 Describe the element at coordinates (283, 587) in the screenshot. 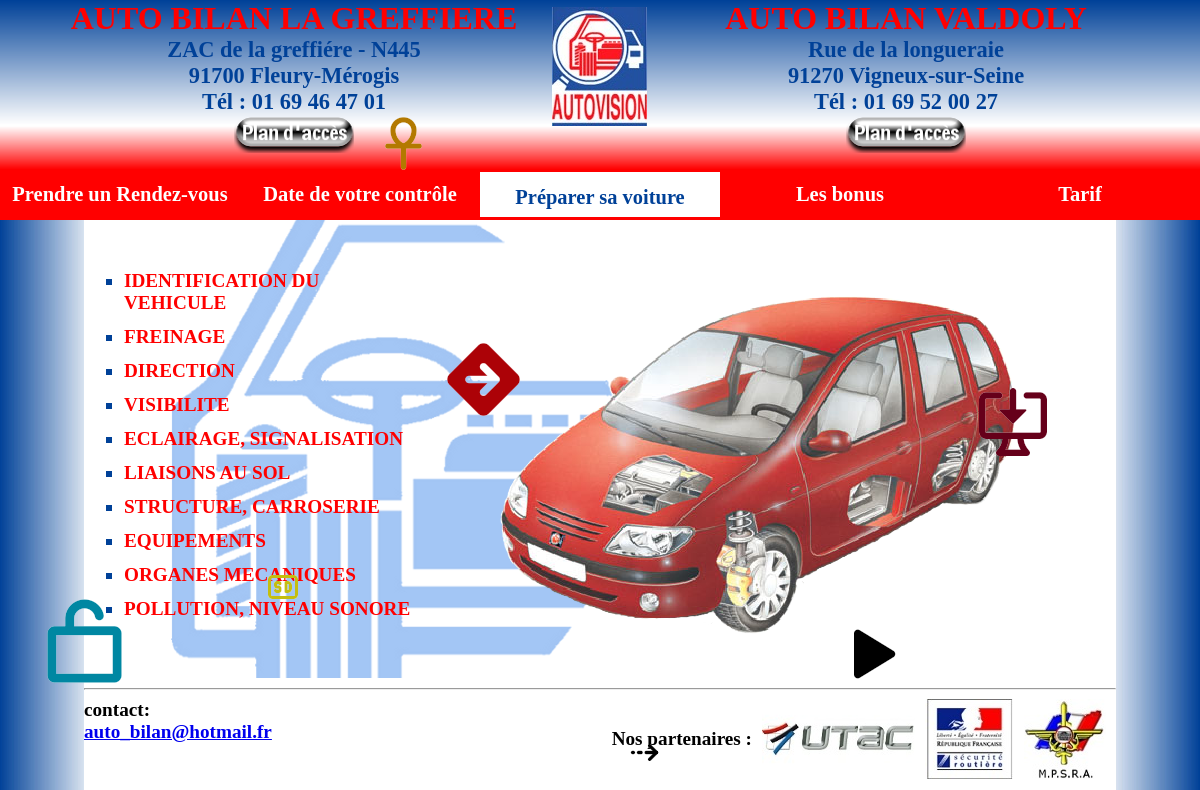

I see `indicates standard definition video quality` at that location.